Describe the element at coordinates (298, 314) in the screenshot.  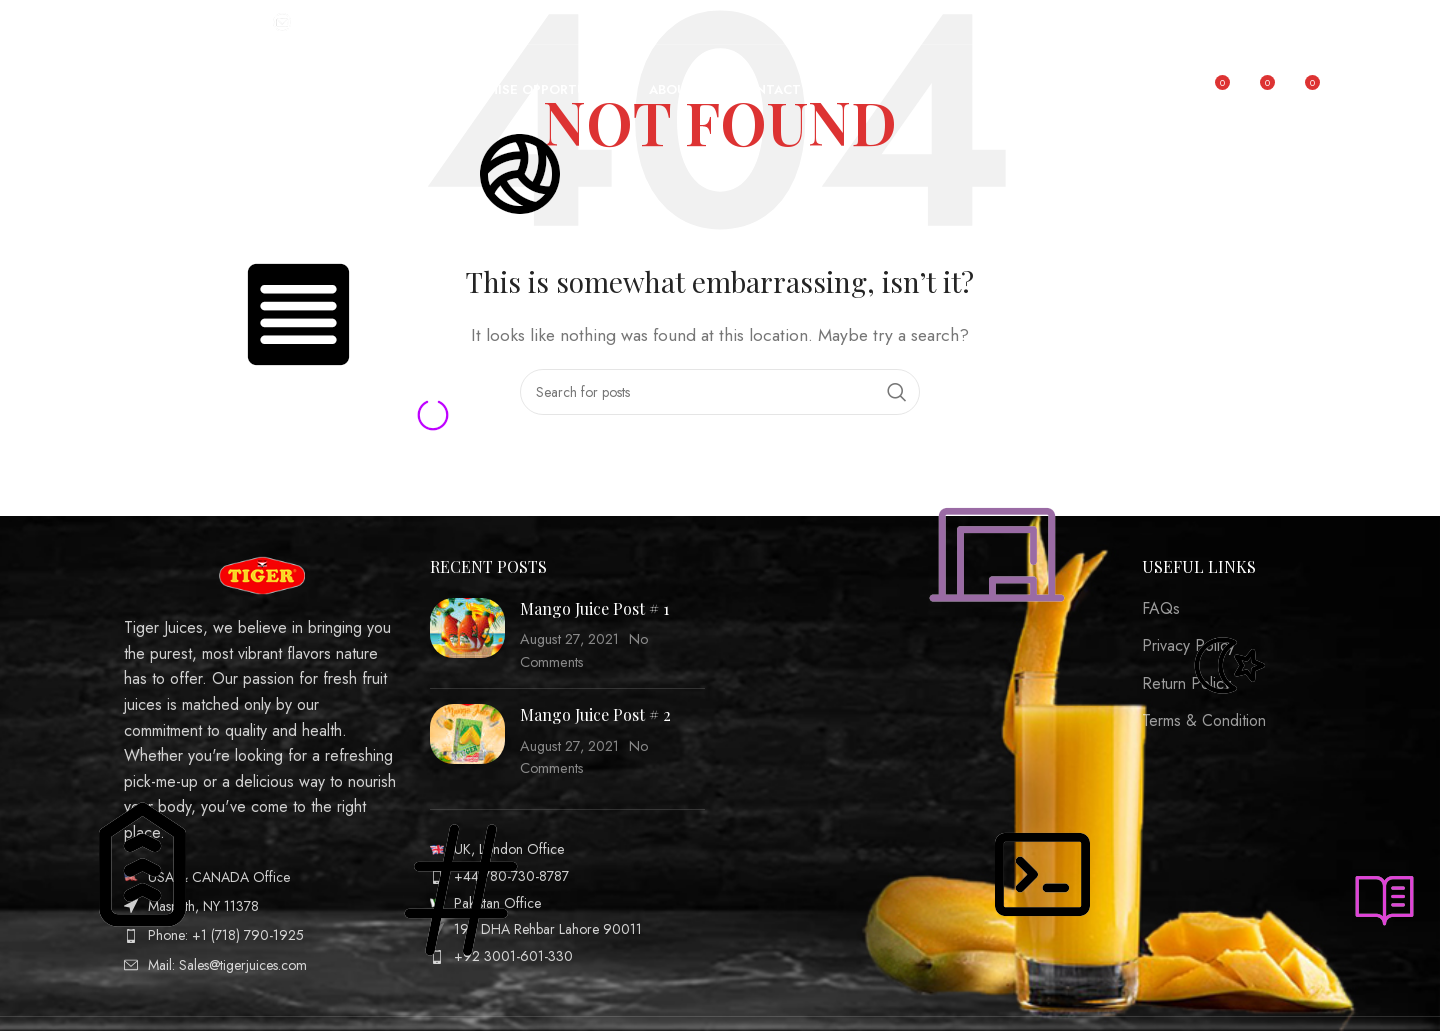
I see `justify text alignment` at that location.